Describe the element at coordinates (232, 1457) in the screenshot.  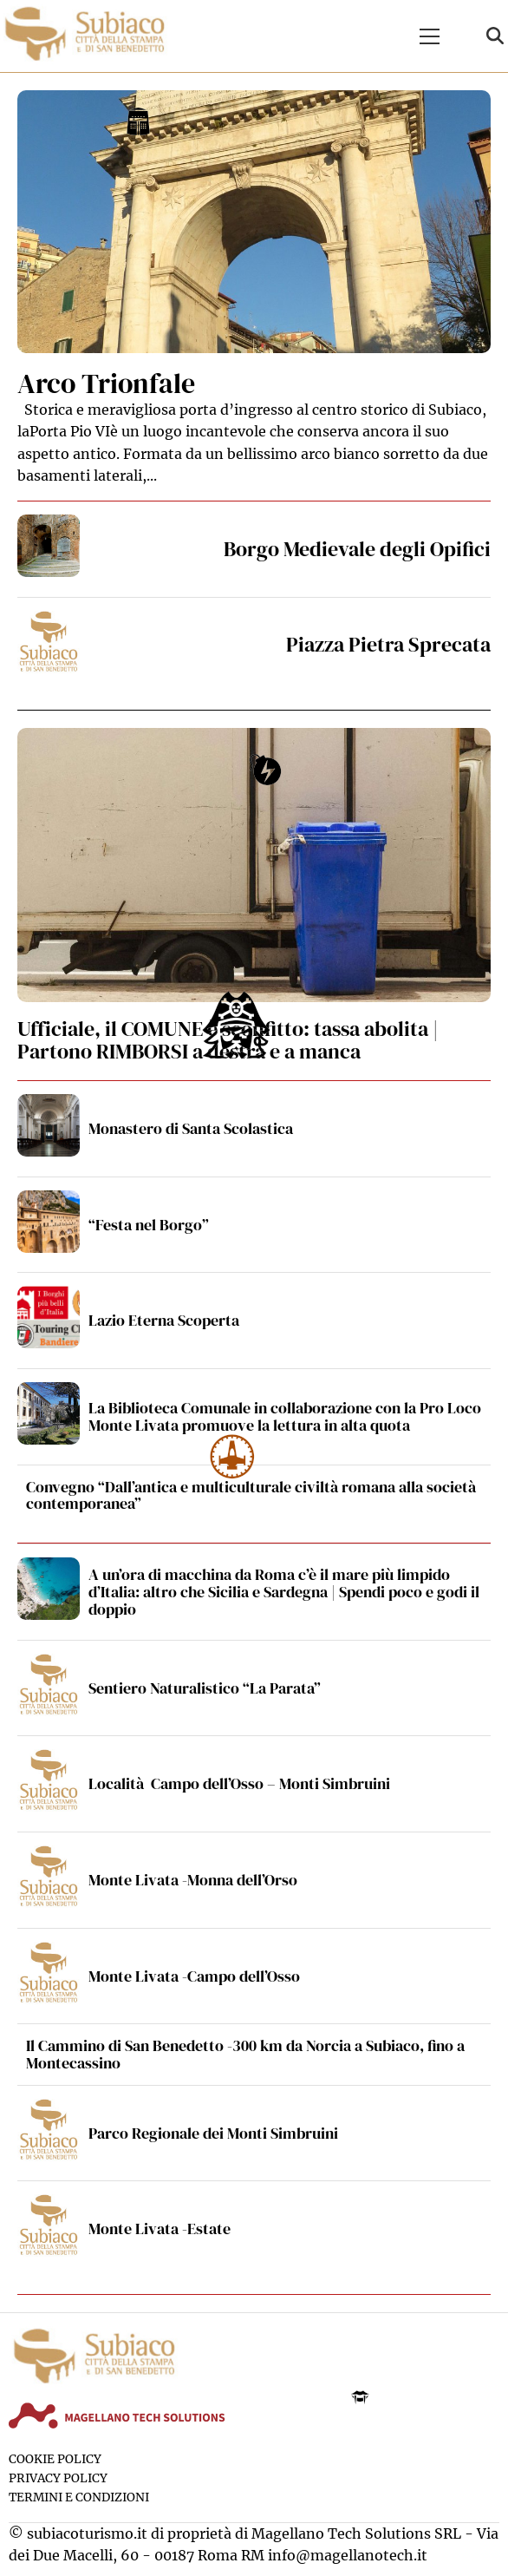
I see `target lock or tracking indicator` at that location.